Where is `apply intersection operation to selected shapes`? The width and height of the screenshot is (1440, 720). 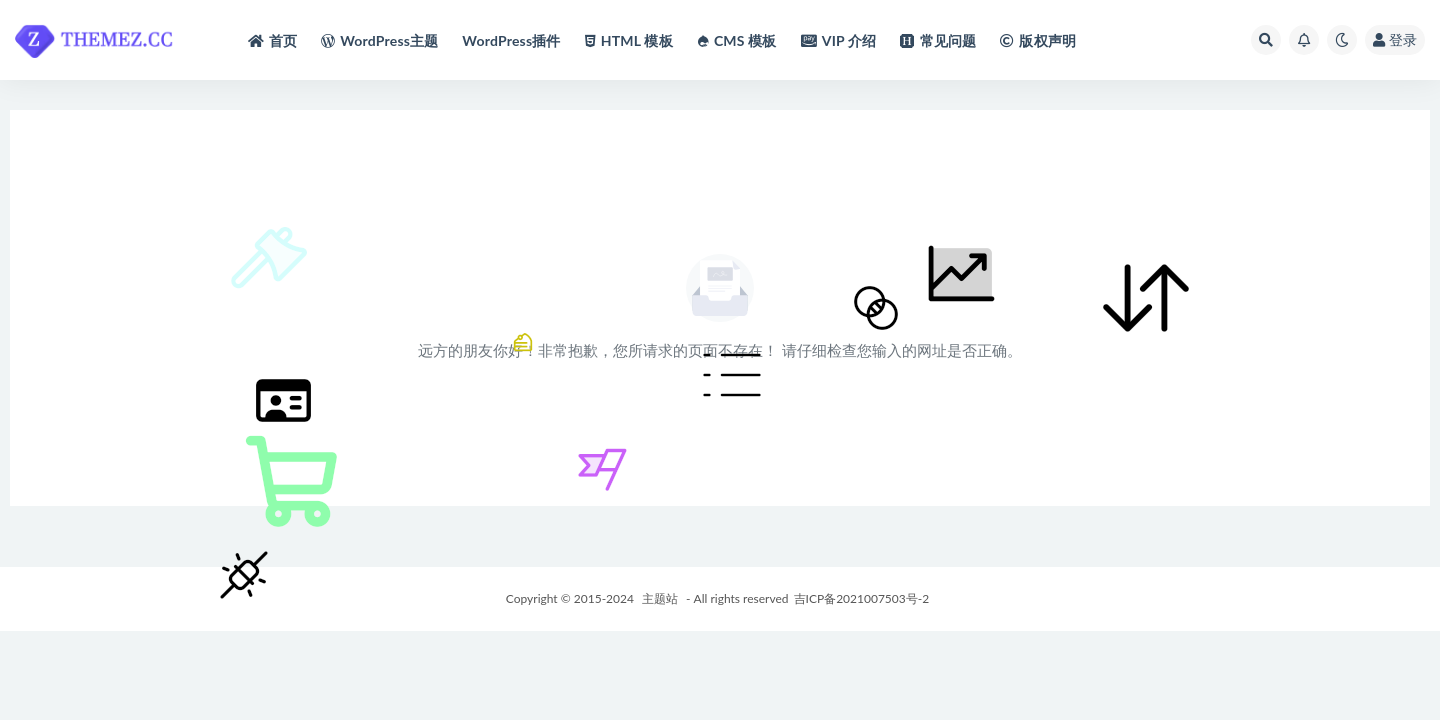 apply intersection operation to selected shapes is located at coordinates (876, 308).